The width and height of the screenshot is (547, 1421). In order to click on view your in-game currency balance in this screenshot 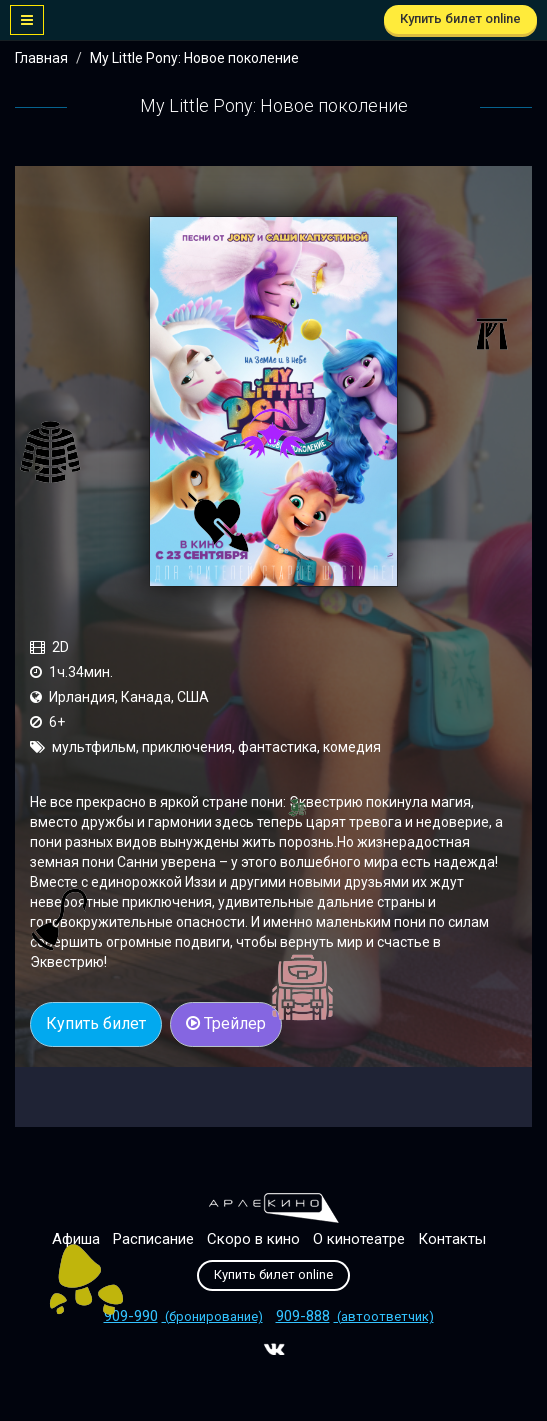, I will do `click(297, 807)`.